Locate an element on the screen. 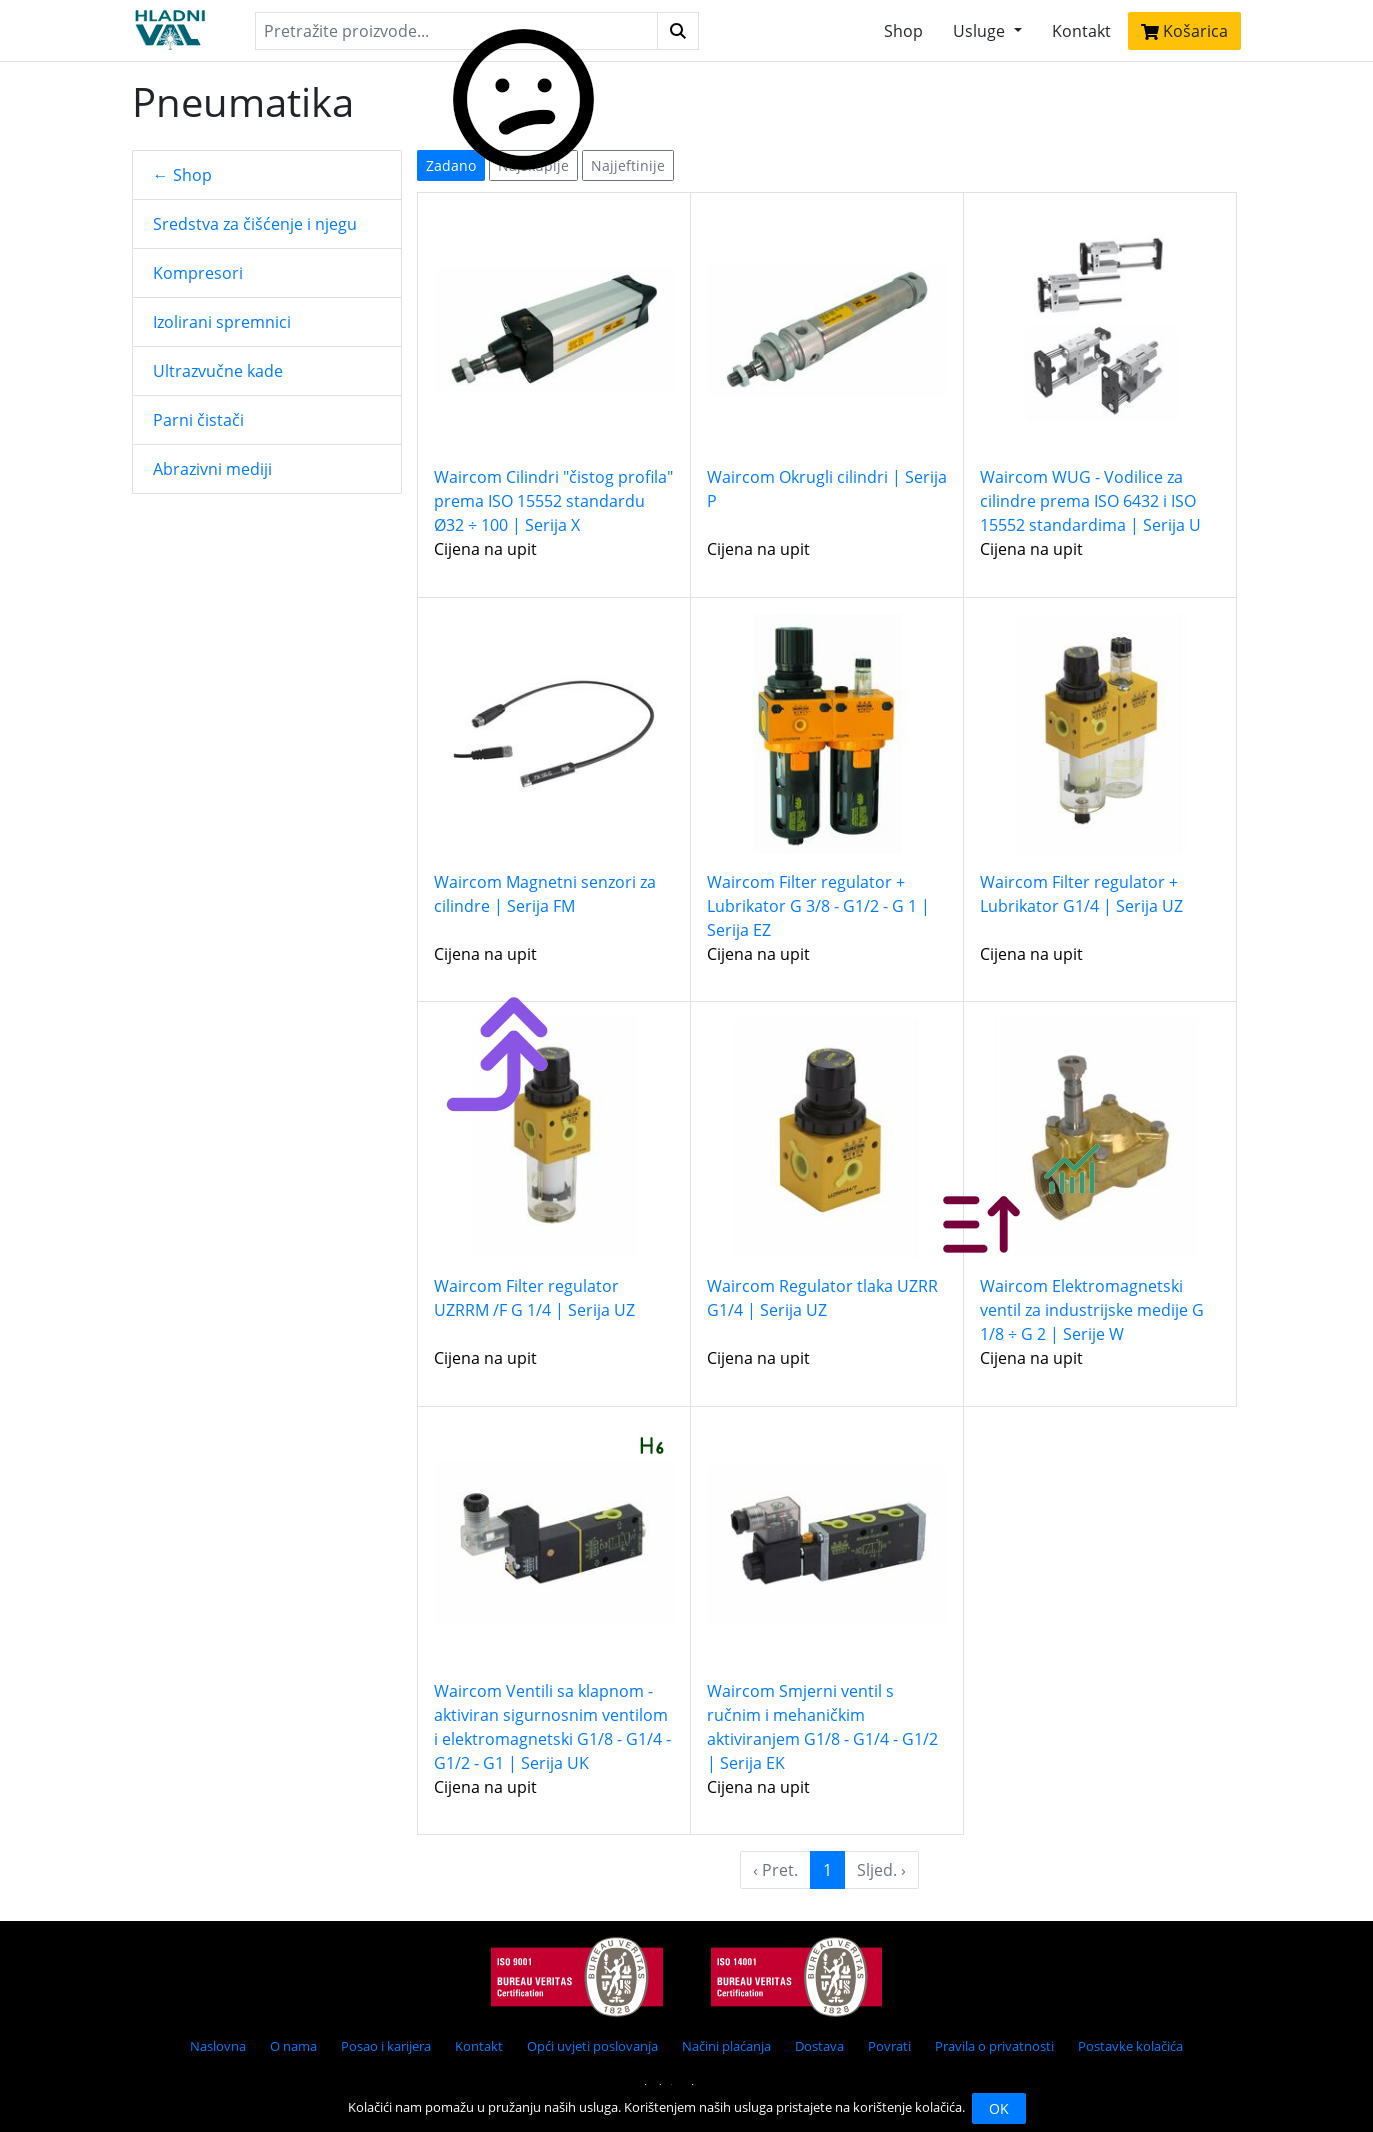 The width and height of the screenshot is (1373, 2132). format text as heading level 6 is located at coordinates (651, 1445).